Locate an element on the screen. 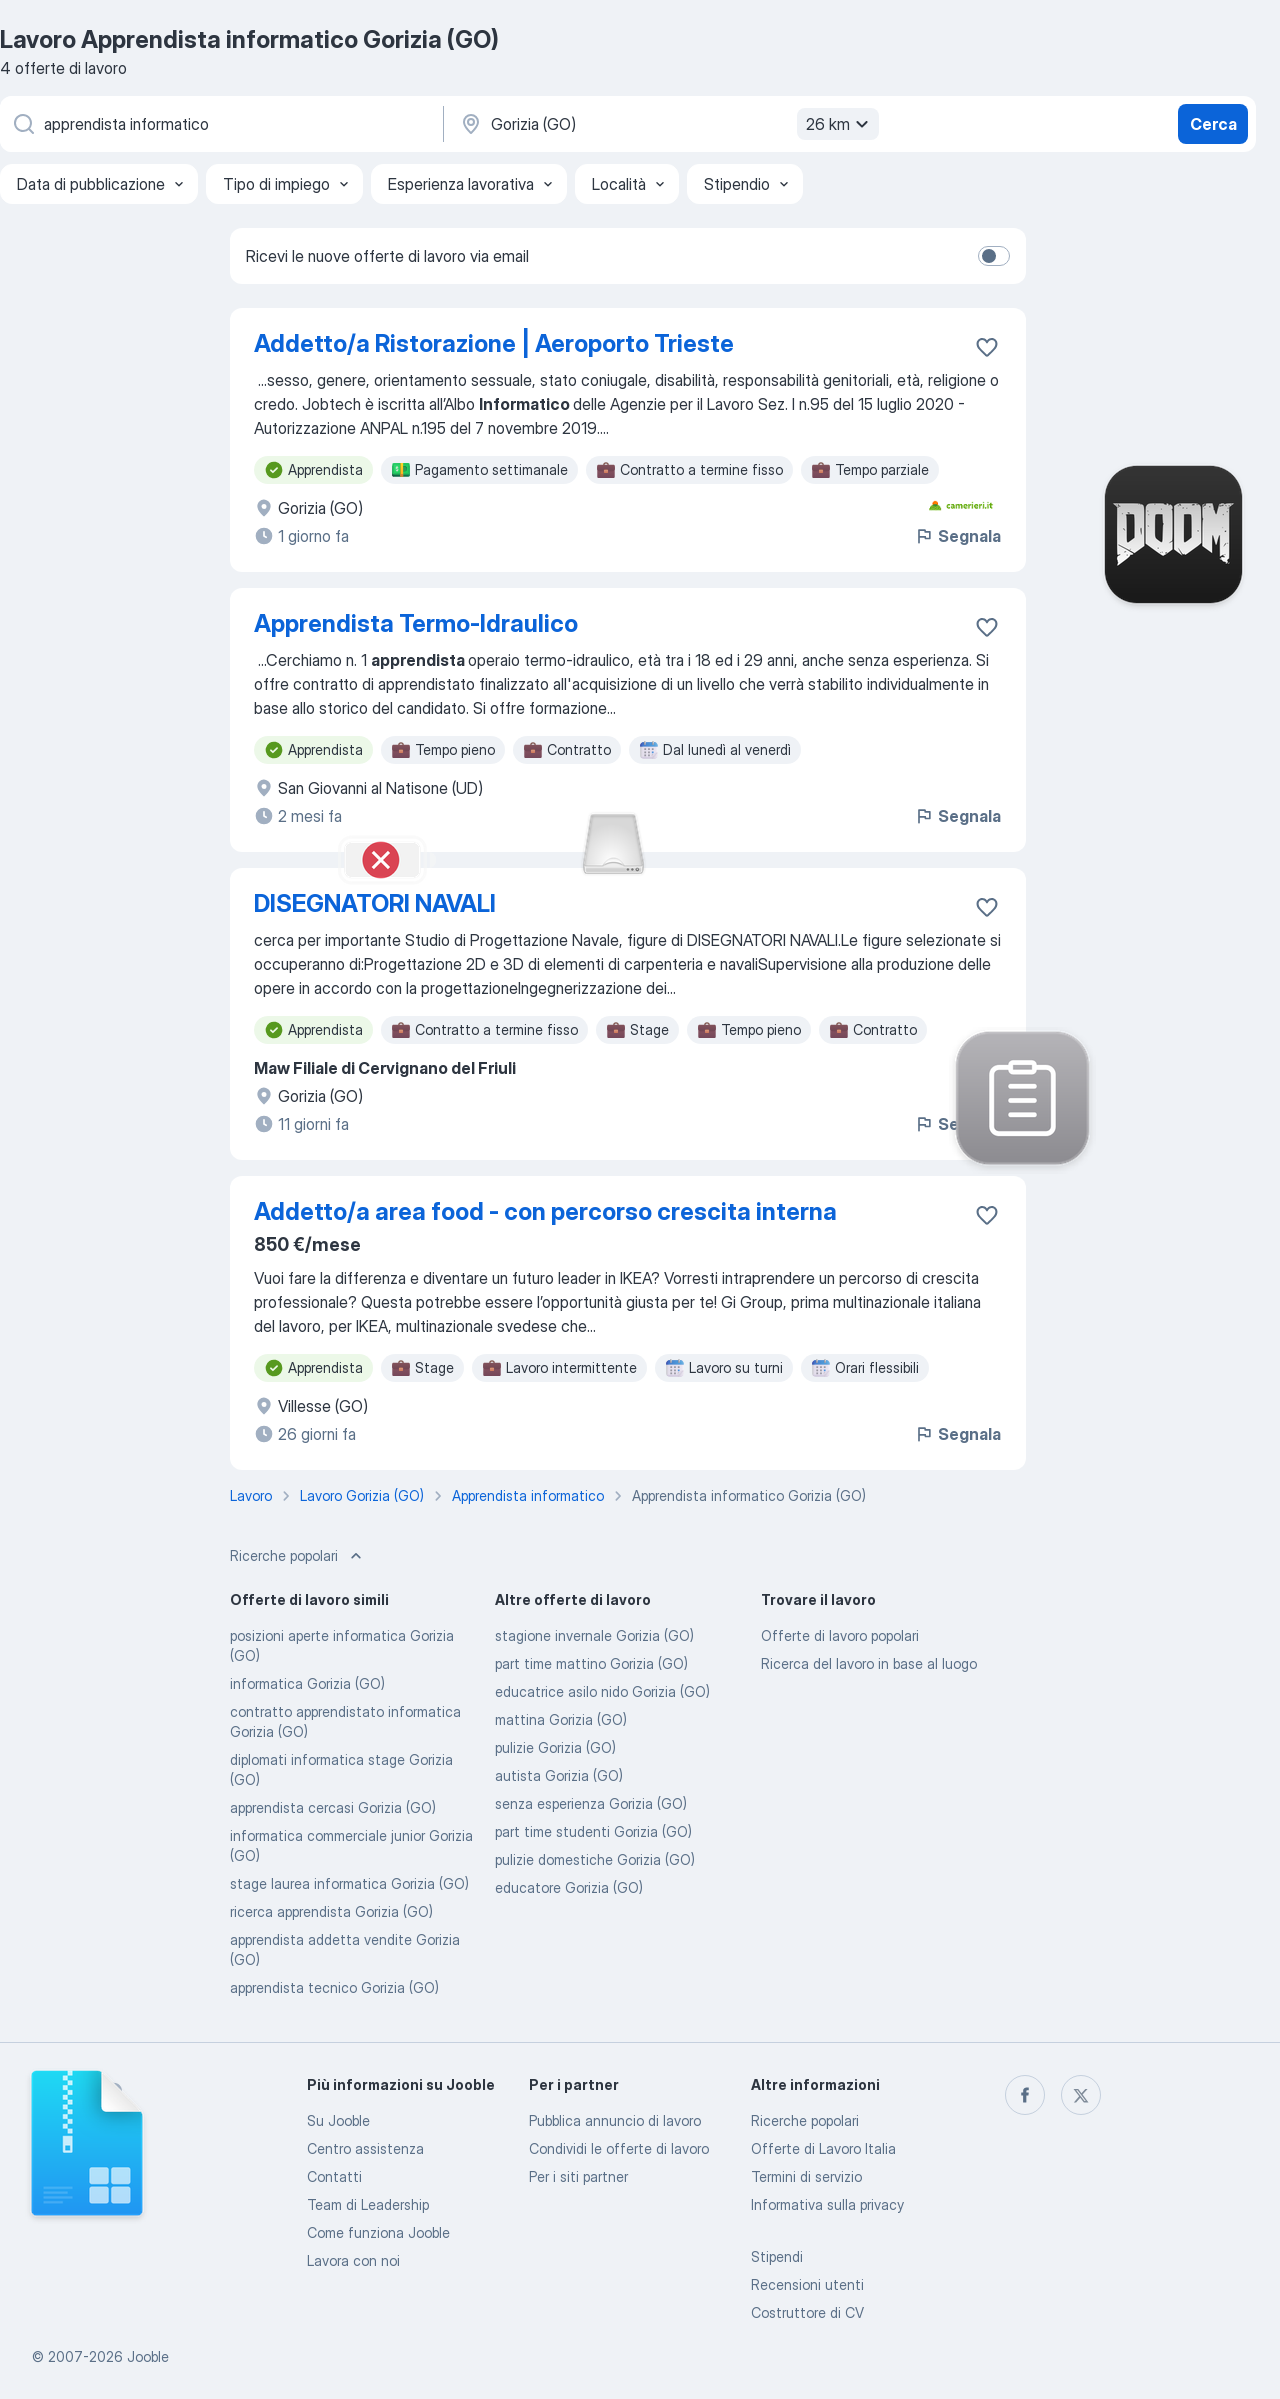 This screenshot has width=1280, height=2399. access scanner device settings is located at coordinates (613, 844).